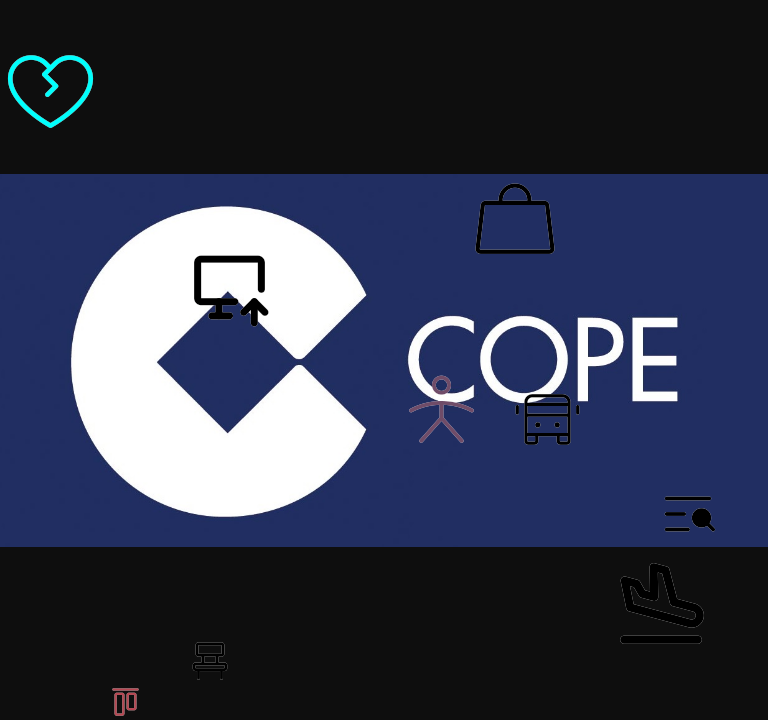 This screenshot has width=768, height=720. What do you see at coordinates (688, 514) in the screenshot?
I see `search within a list or document` at bounding box center [688, 514].